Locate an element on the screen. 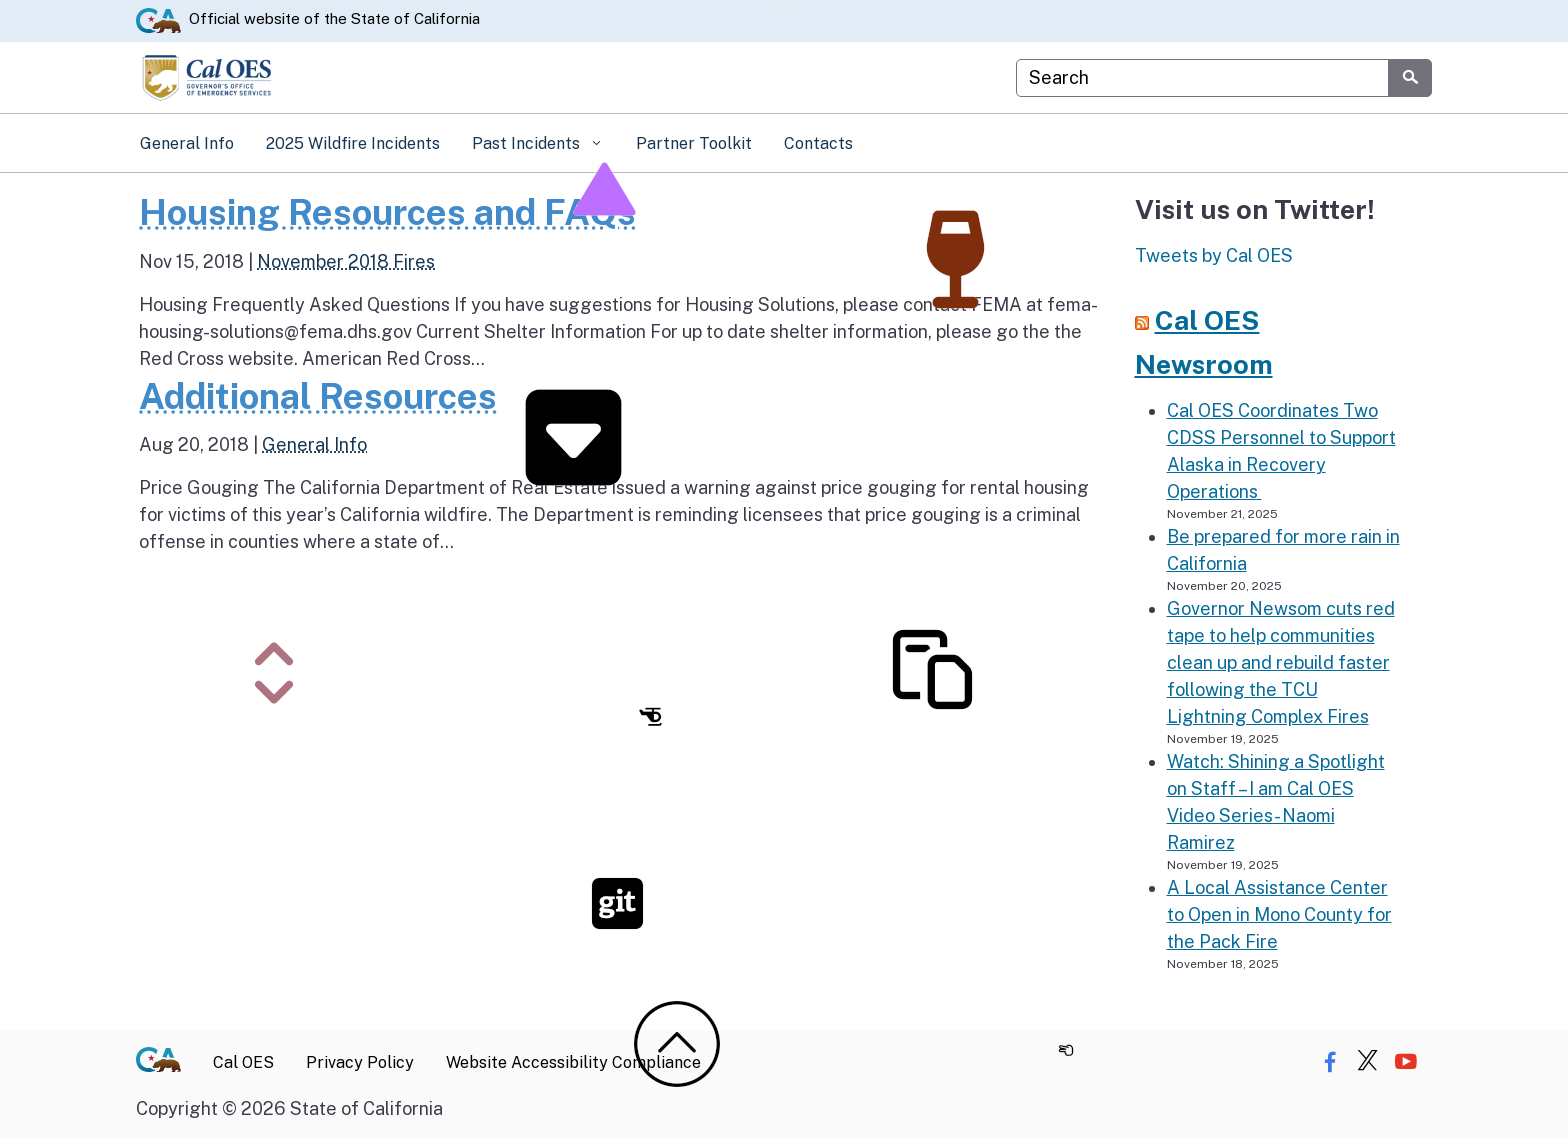 The width and height of the screenshot is (1568, 1138). git version control logo is located at coordinates (617, 903).